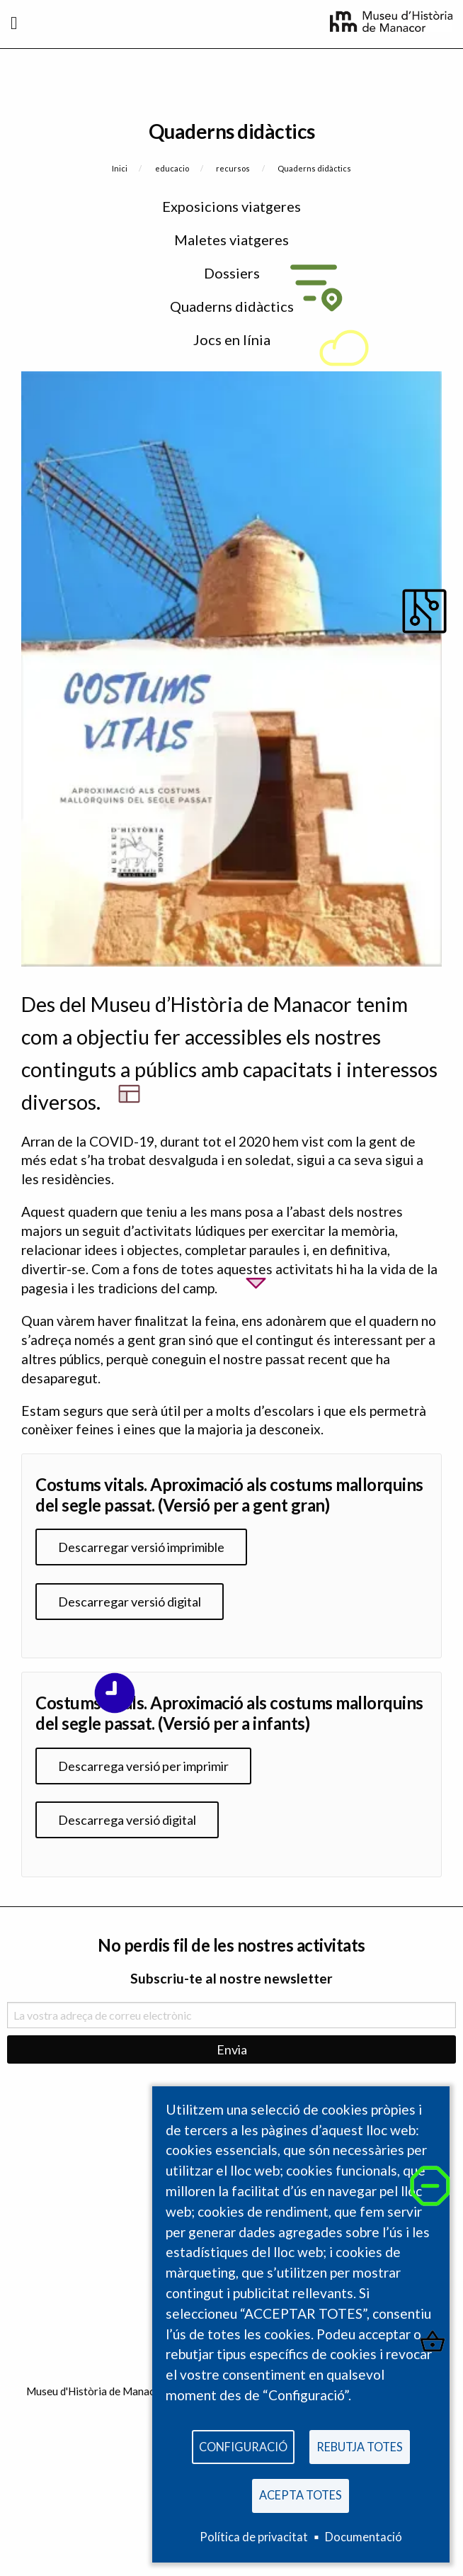 The height and width of the screenshot is (2576, 463). I want to click on indicates the current time is 9 o'clock, so click(115, 1693).